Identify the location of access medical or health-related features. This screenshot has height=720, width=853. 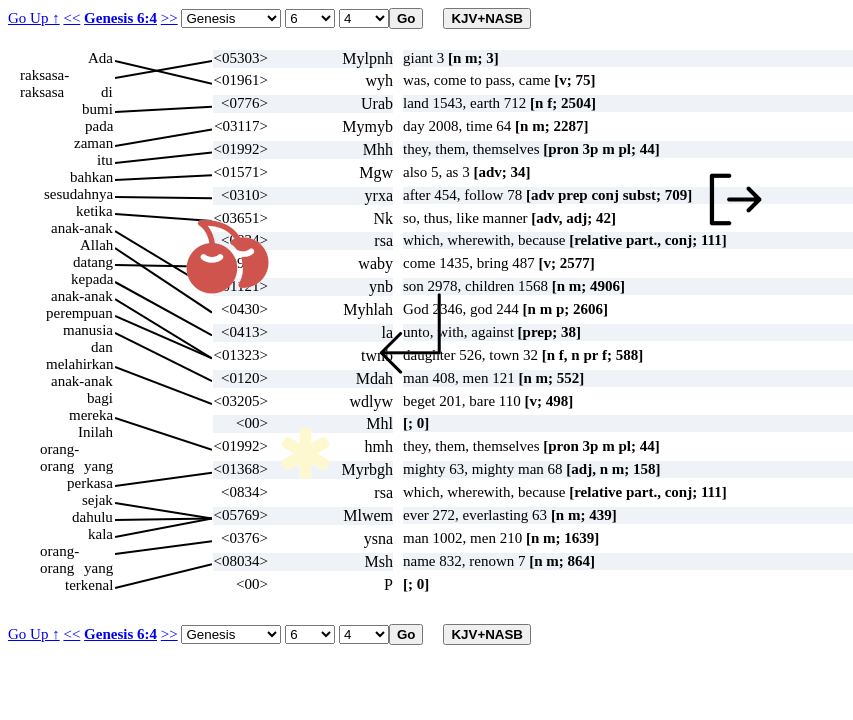
(305, 453).